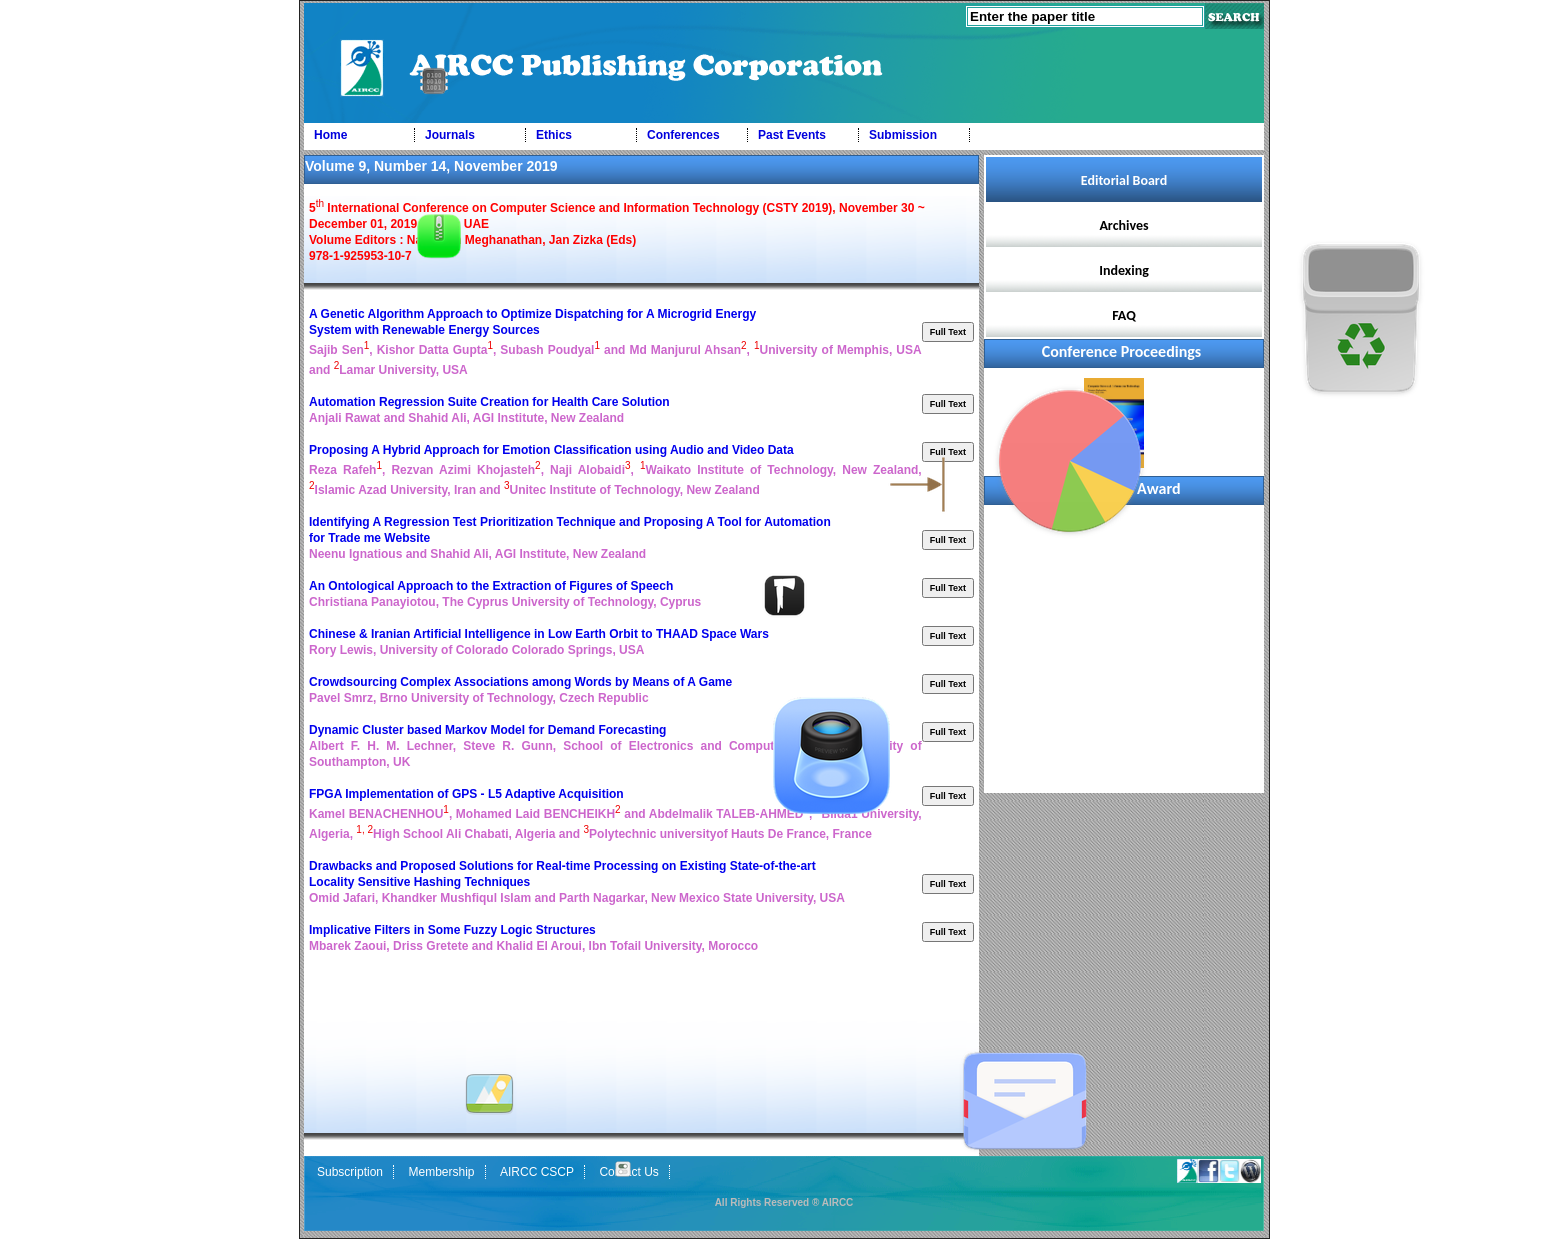 This screenshot has width=1568, height=1239. Describe the element at coordinates (917, 484) in the screenshot. I see `go to the last item or page` at that location.